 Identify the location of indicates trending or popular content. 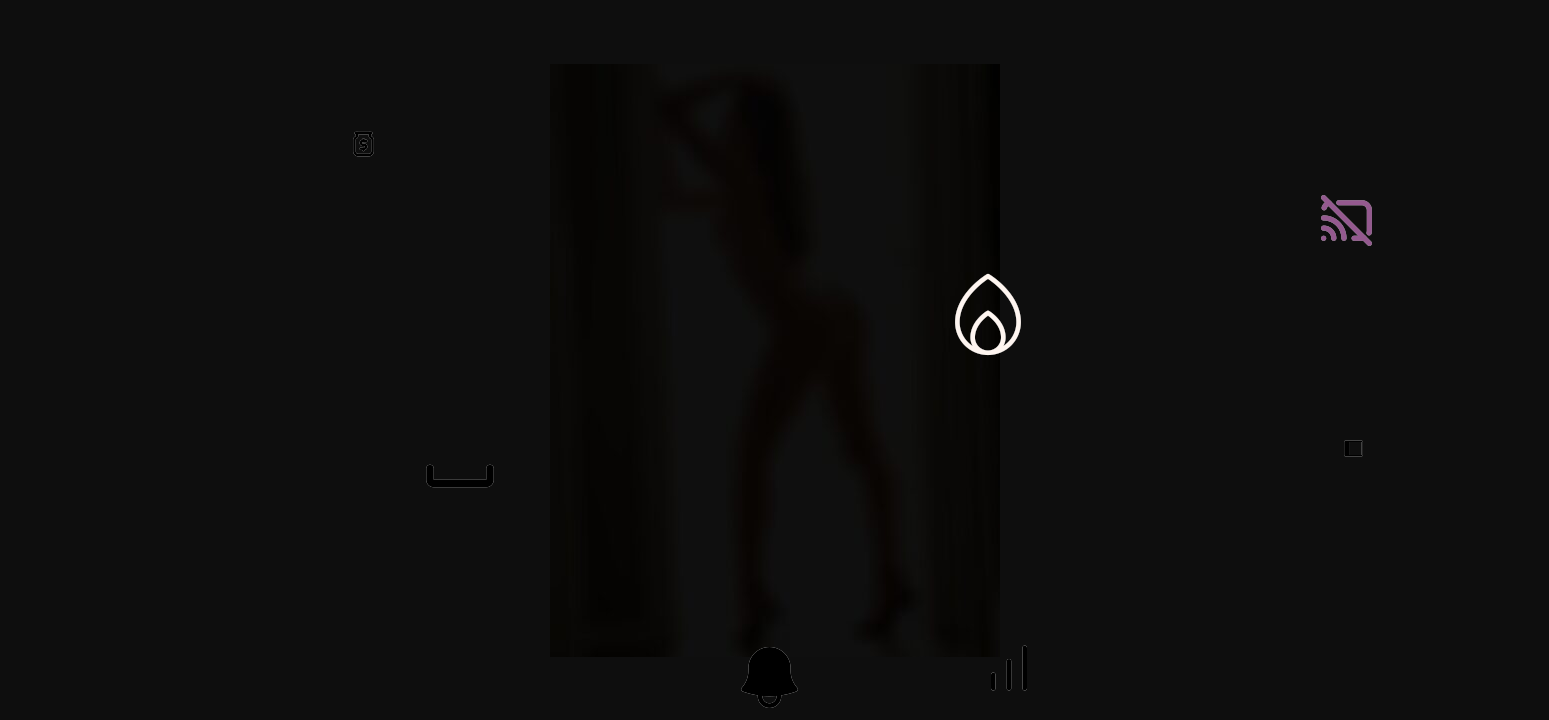
(988, 316).